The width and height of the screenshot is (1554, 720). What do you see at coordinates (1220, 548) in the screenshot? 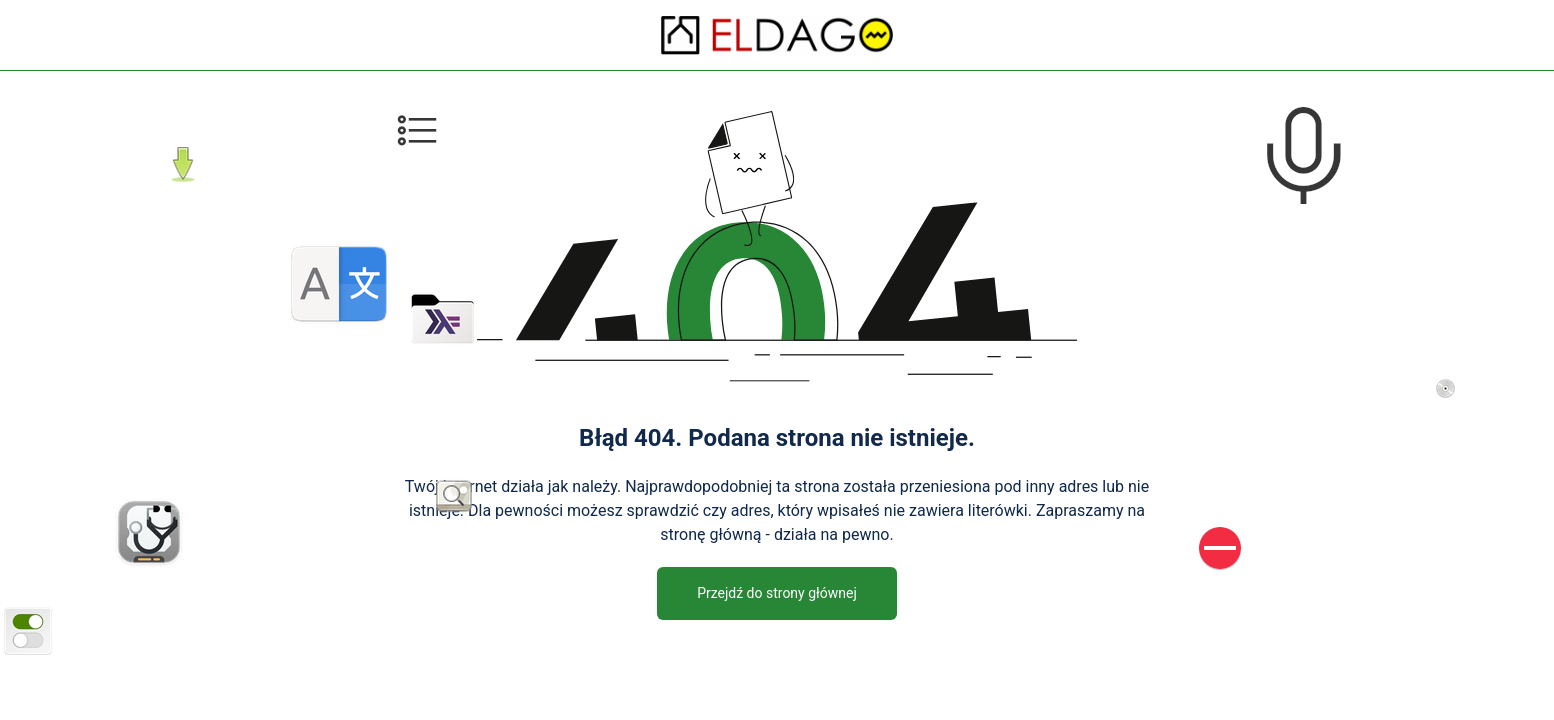
I see `indicates an error has occurred` at bounding box center [1220, 548].